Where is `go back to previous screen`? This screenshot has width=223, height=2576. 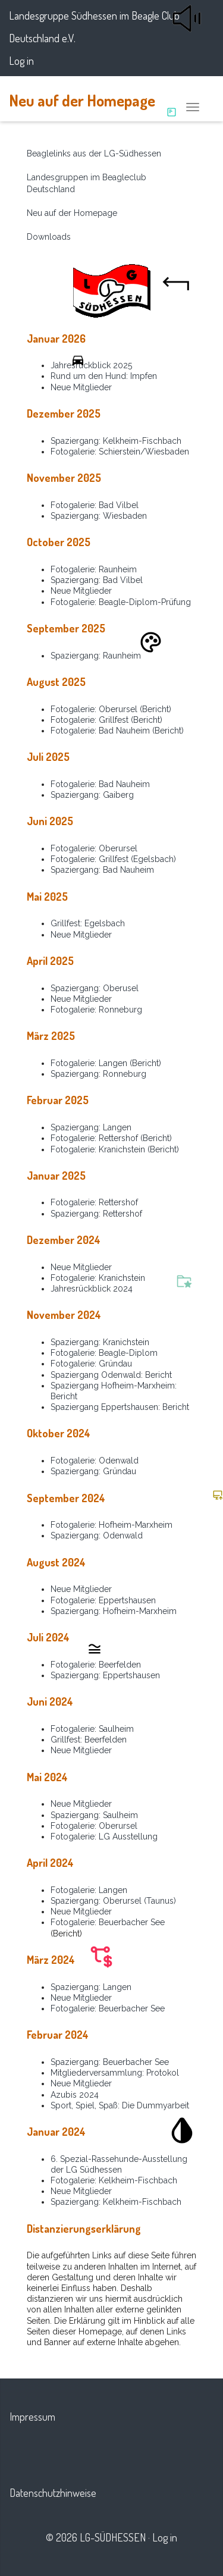
go back to previous screen is located at coordinates (176, 284).